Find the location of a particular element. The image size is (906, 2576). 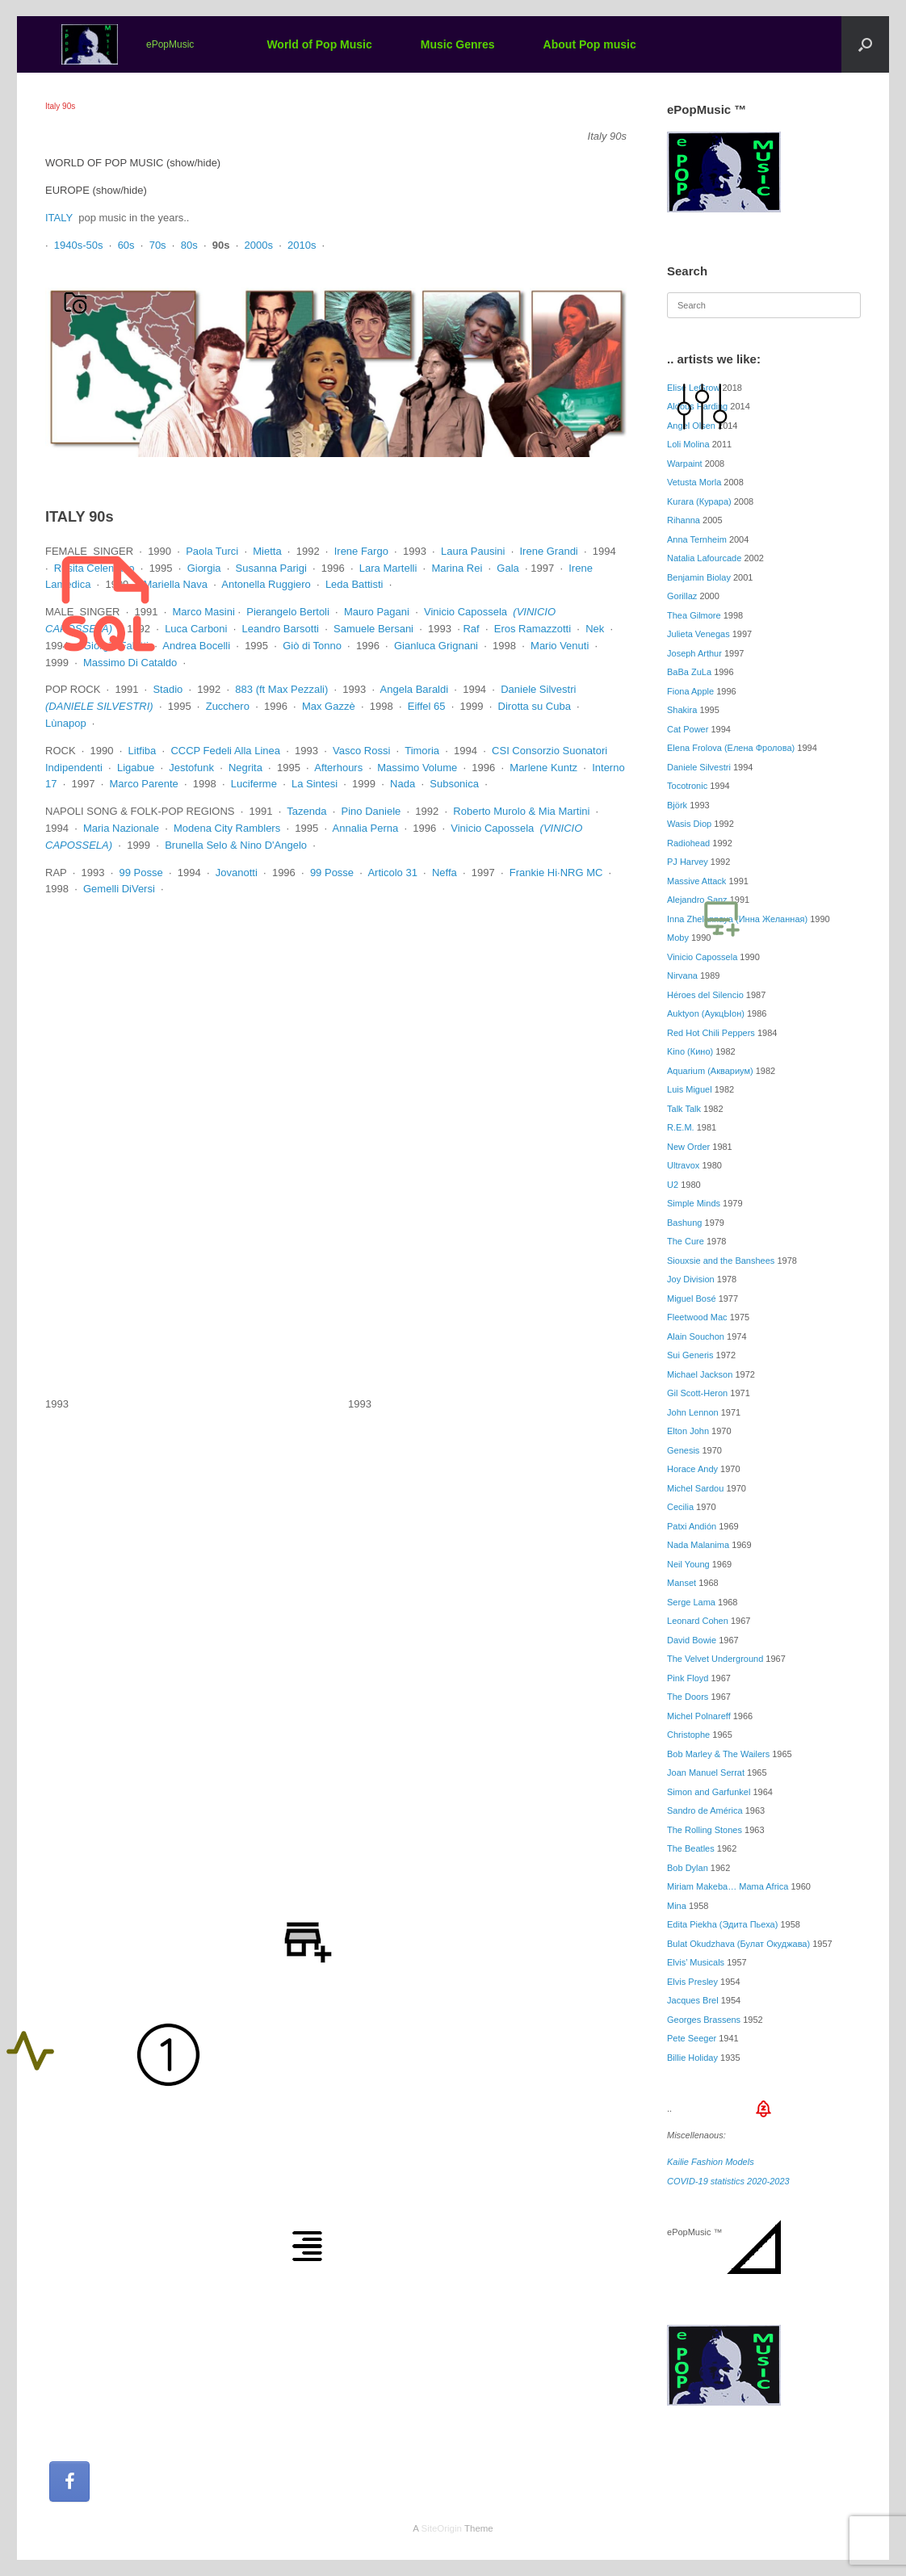

snooze notifications is located at coordinates (763, 2108).